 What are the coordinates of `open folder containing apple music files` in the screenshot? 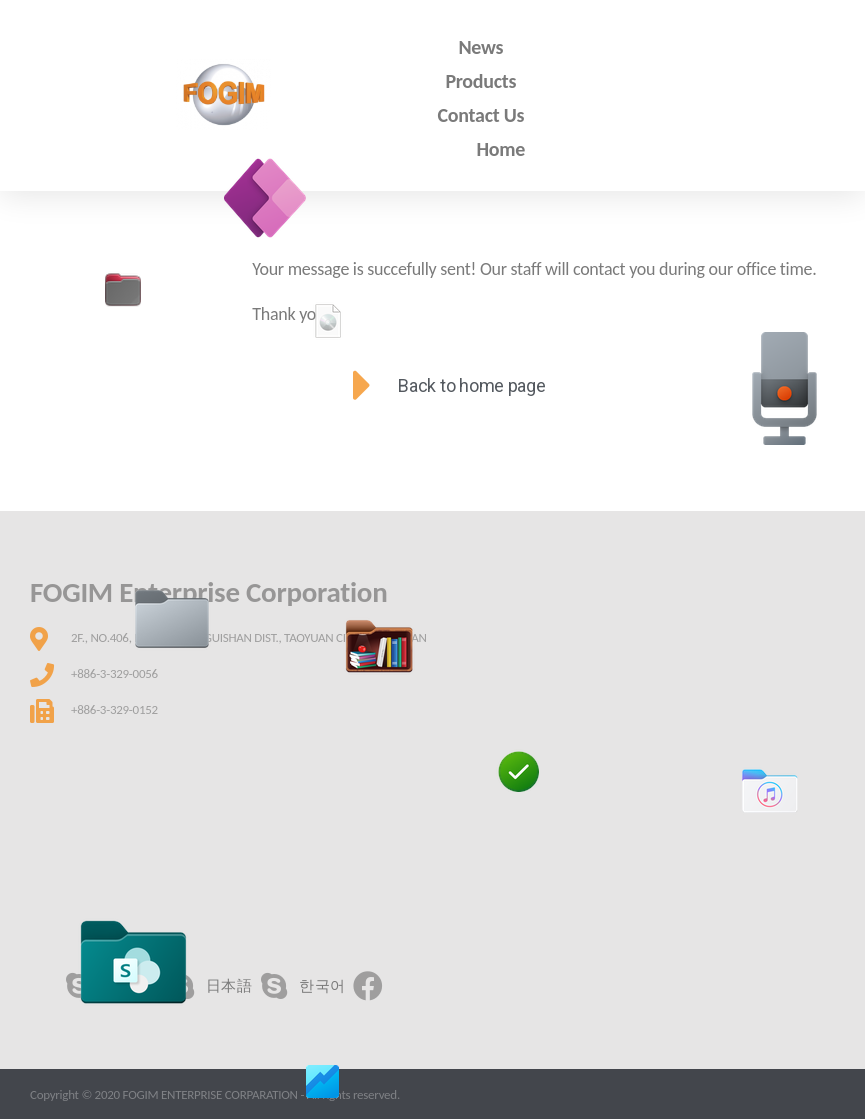 It's located at (769, 792).